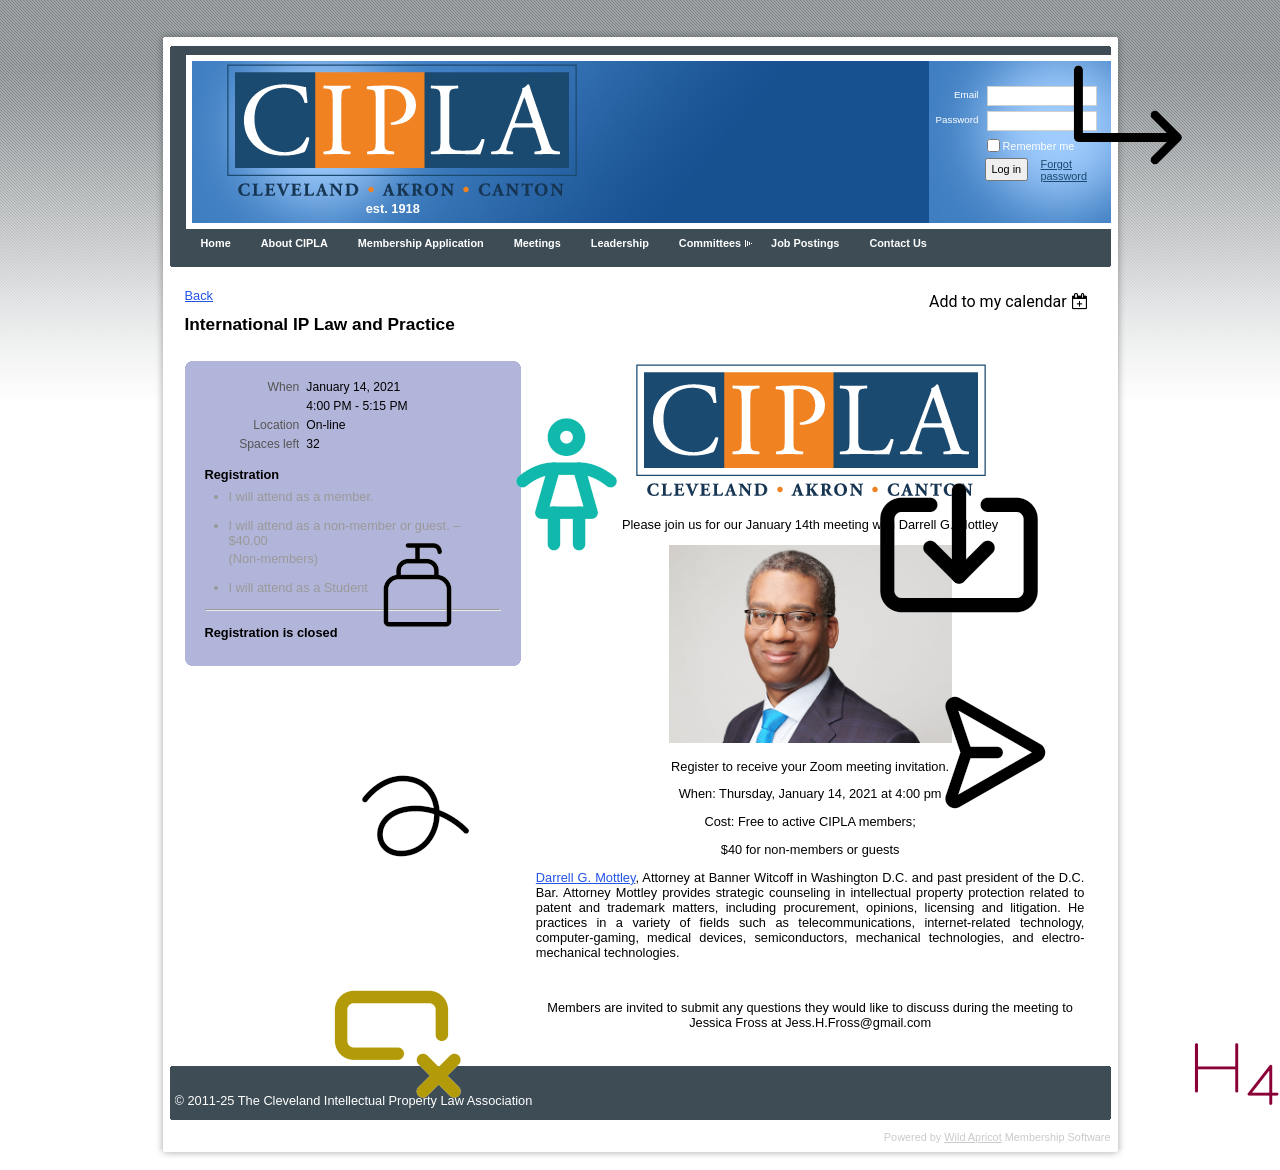 This screenshot has height=1170, width=1280. Describe the element at coordinates (1128, 115) in the screenshot. I see `redirect or forward content` at that location.